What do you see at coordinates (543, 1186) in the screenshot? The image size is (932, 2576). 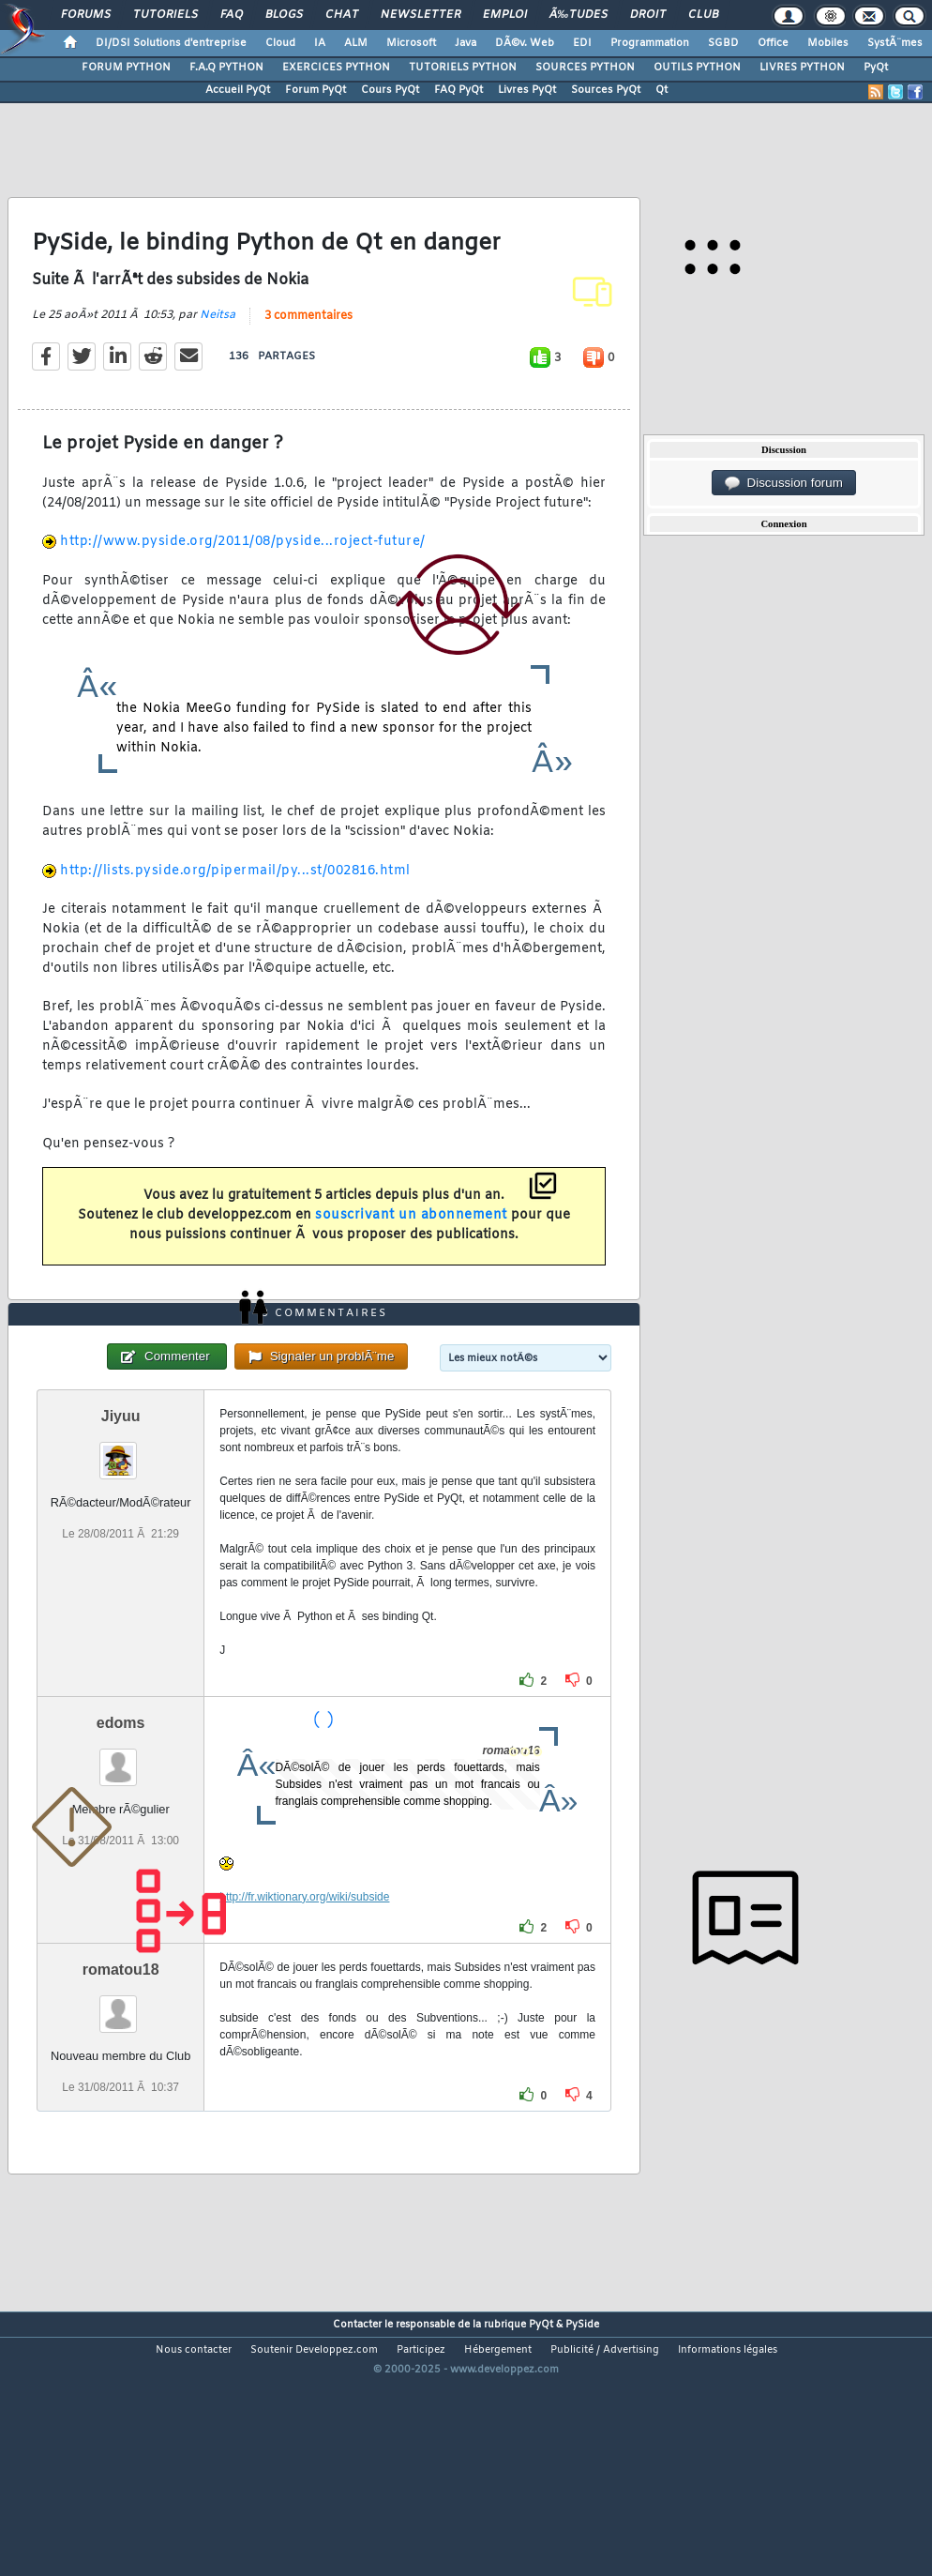 I see `item successfully added to library` at bounding box center [543, 1186].